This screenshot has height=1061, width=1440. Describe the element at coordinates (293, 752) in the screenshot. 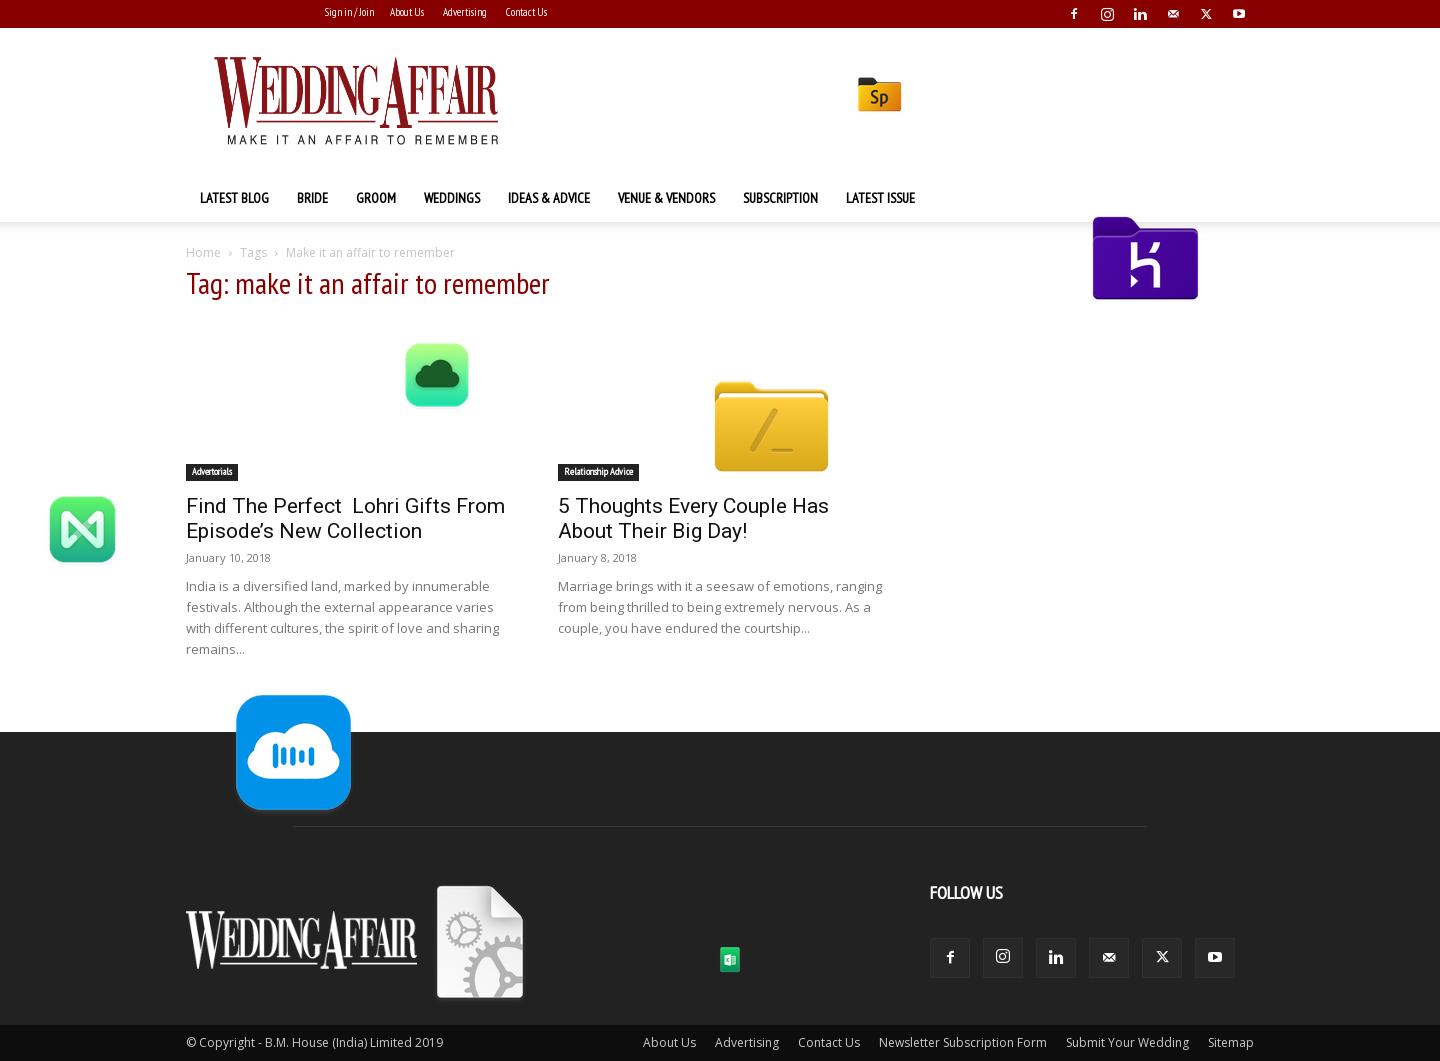

I see `open qcm cloud music streaming app` at that location.